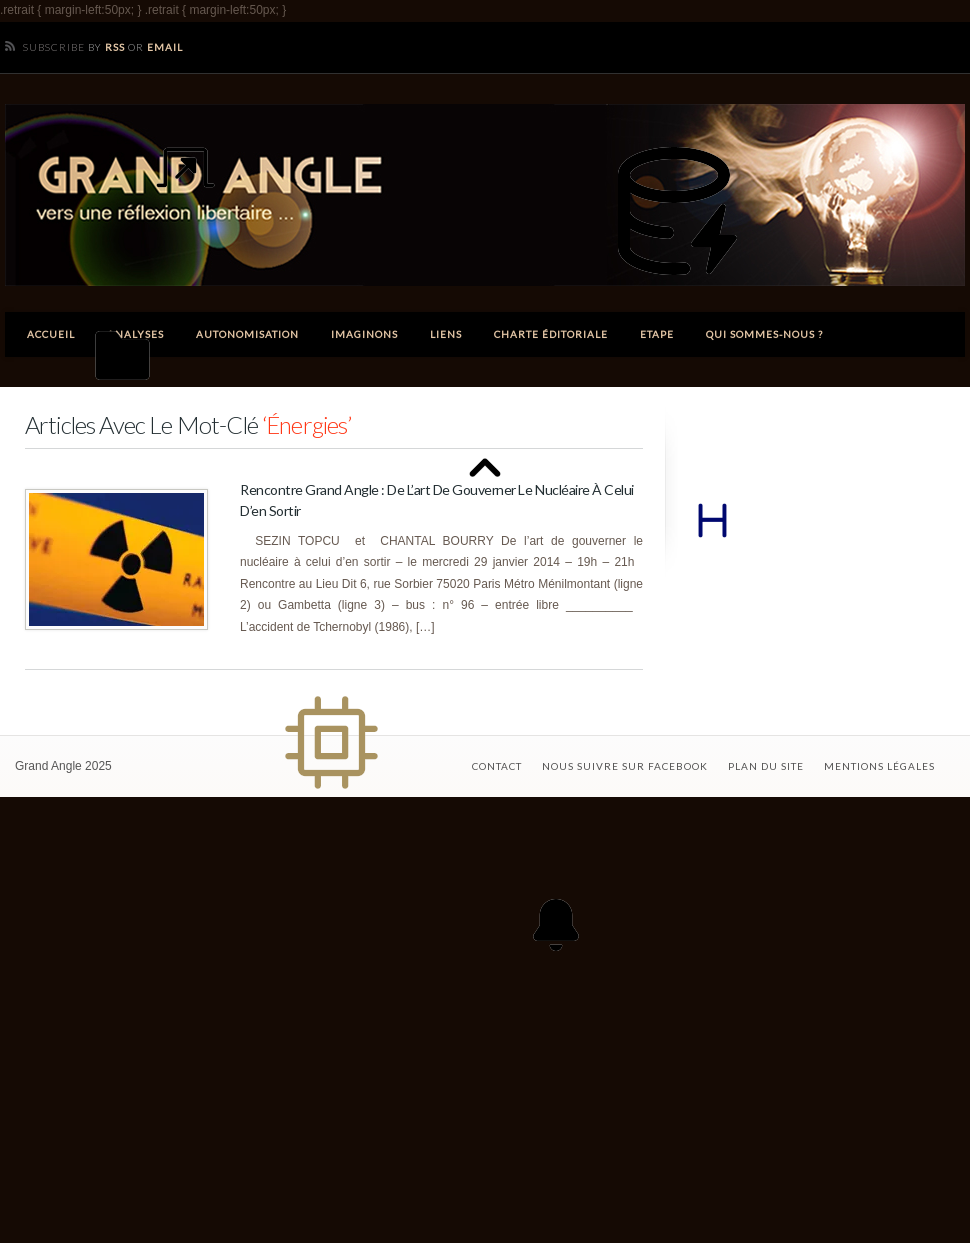 The image size is (970, 1243). I want to click on view system hardware information, so click(331, 742).